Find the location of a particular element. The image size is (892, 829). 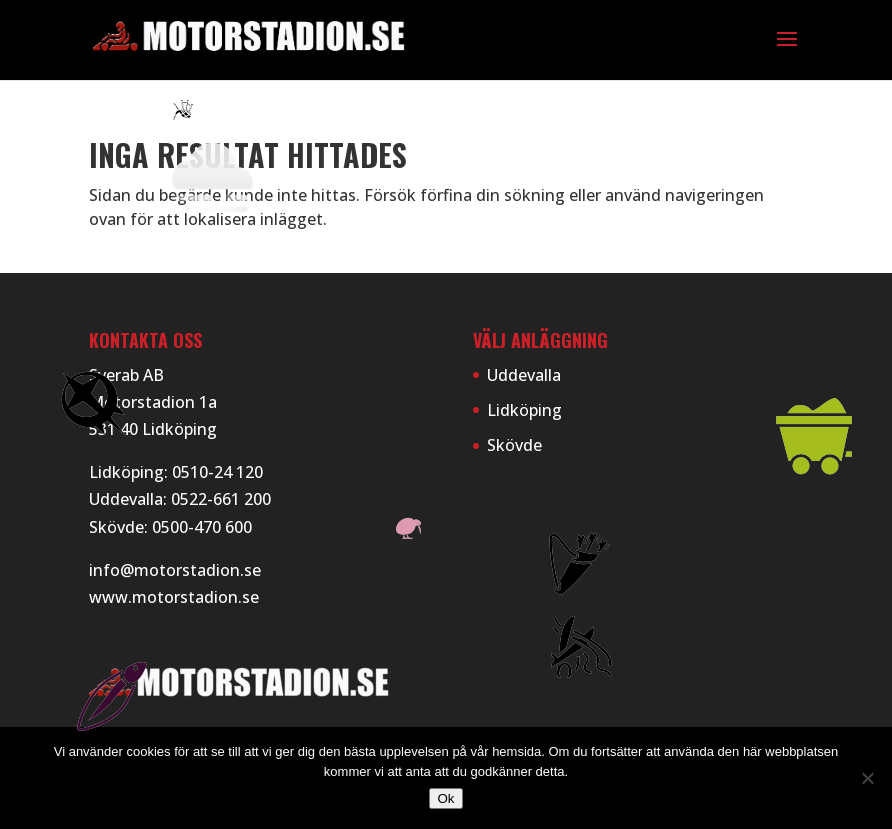

indicates foggy weather conditions is located at coordinates (212, 177).